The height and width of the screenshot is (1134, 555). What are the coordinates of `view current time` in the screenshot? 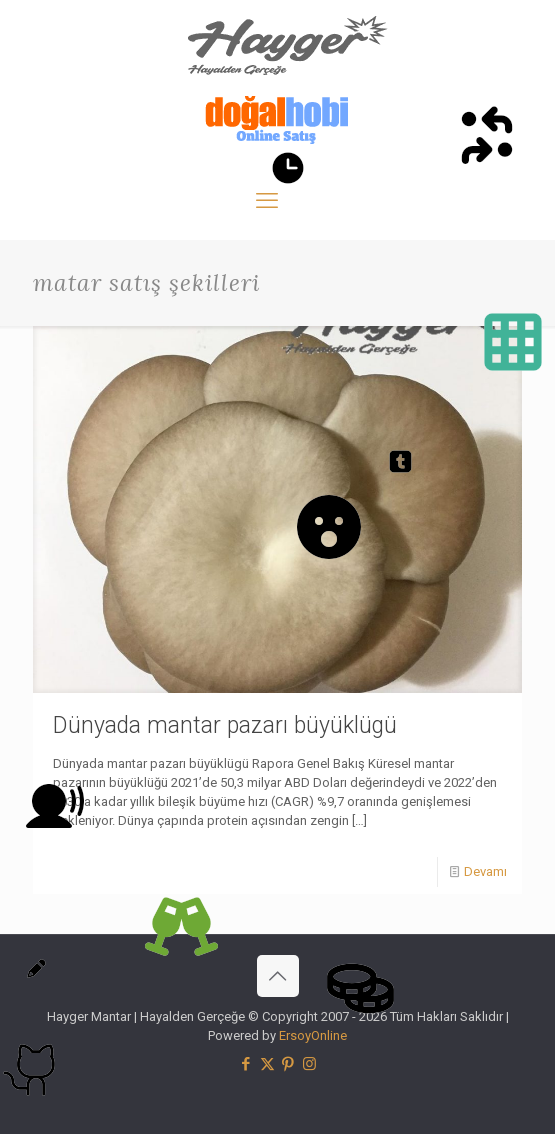 It's located at (288, 168).